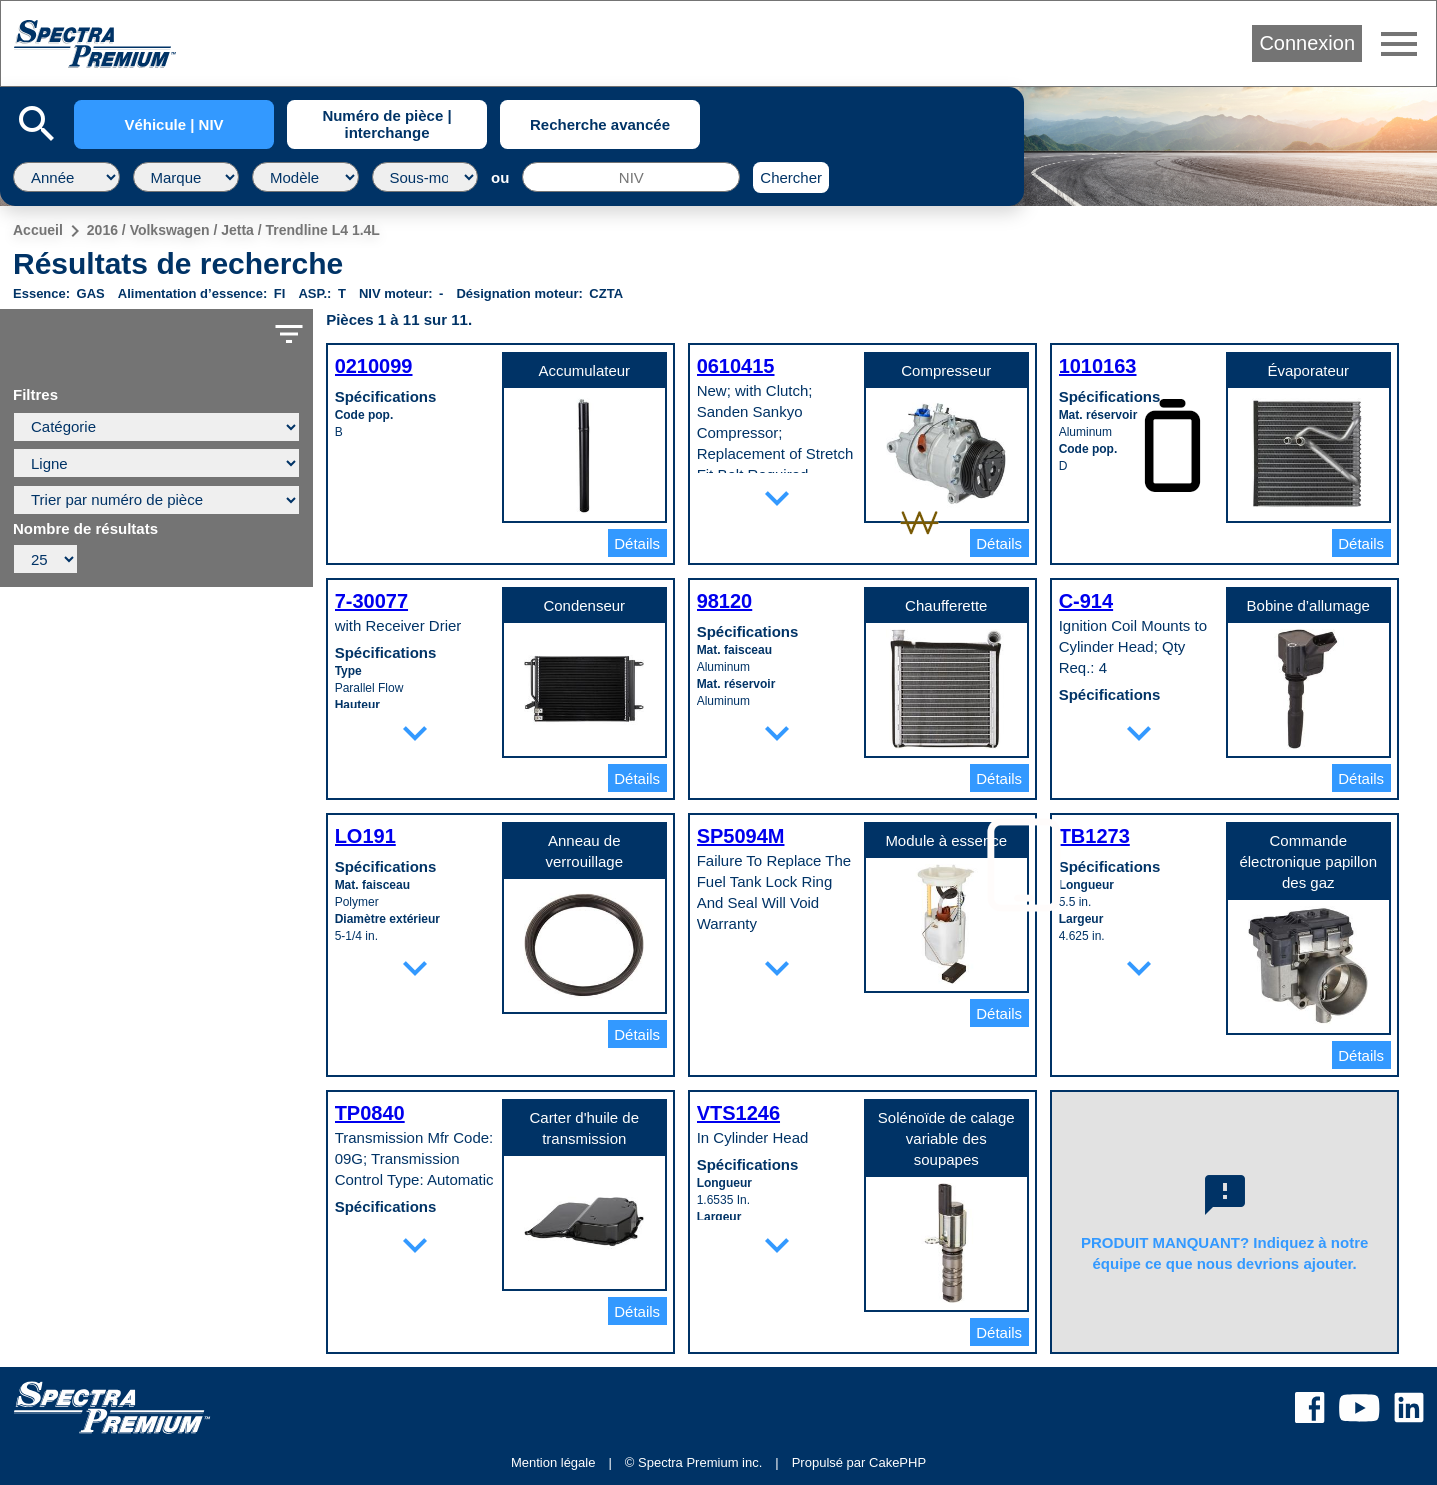 The width and height of the screenshot is (1437, 1485). Describe the element at coordinates (919, 521) in the screenshot. I see `indicates Korean won currency` at that location.